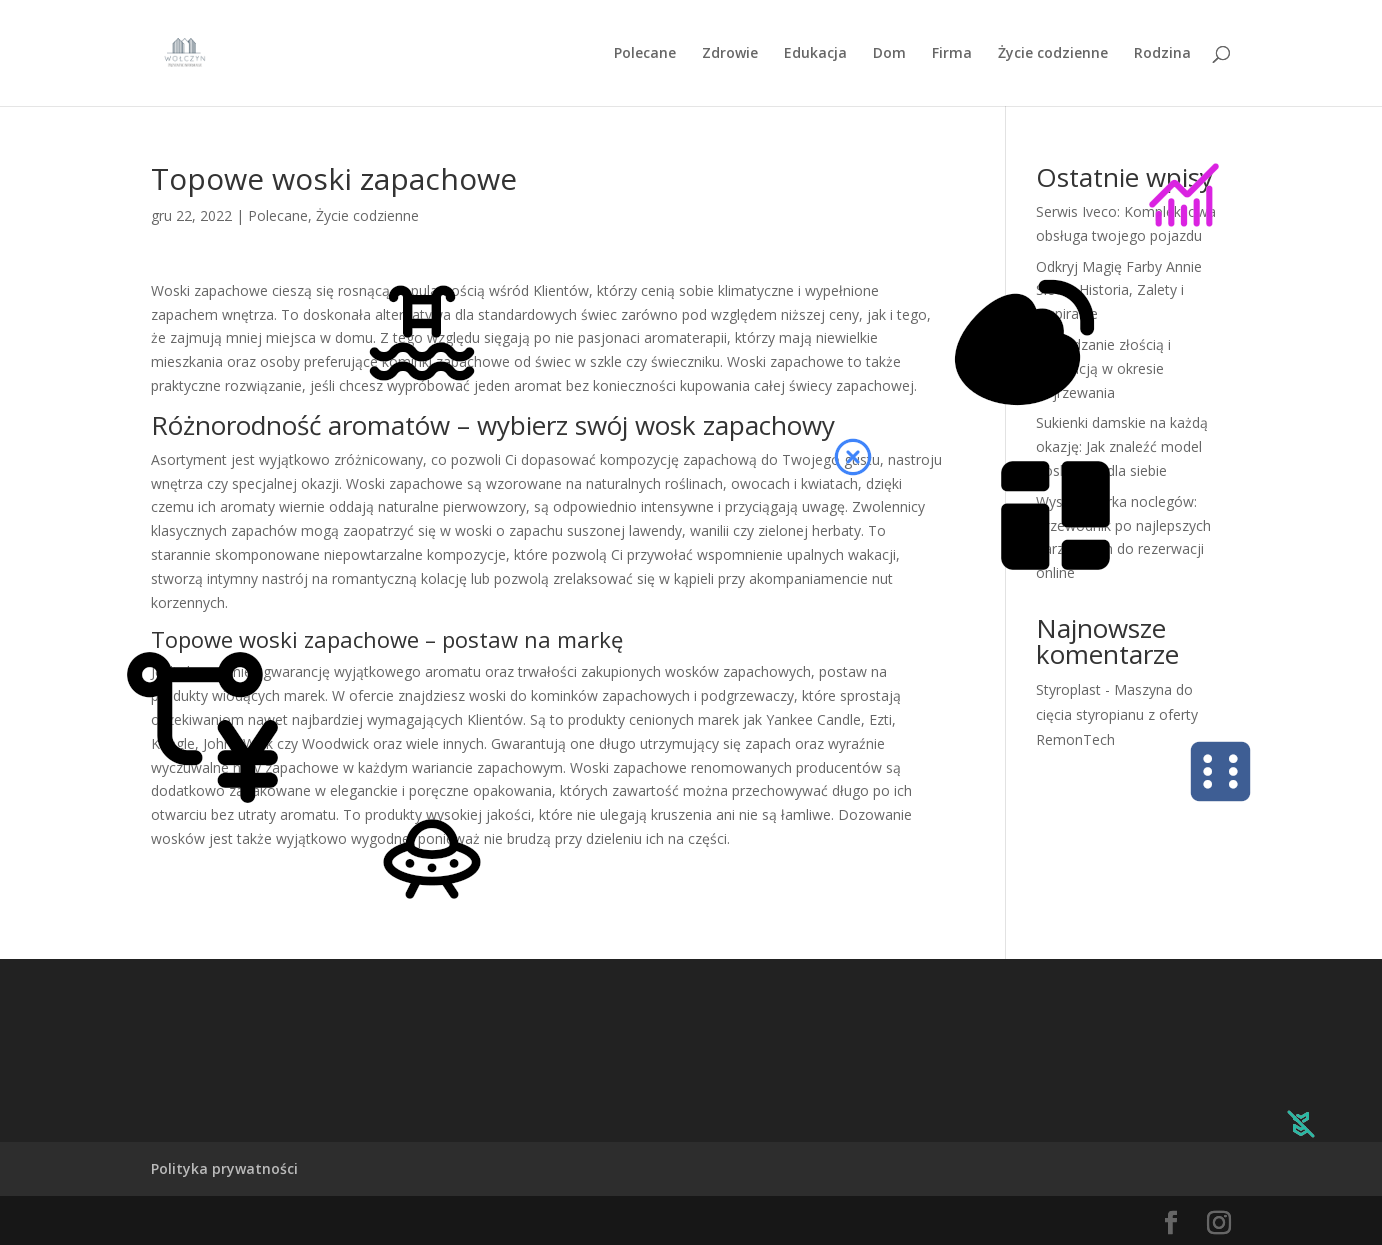 Image resolution: width=1382 pixels, height=1245 pixels. Describe the element at coordinates (1024, 342) in the screenshot. I see `open weibo app` at that location.